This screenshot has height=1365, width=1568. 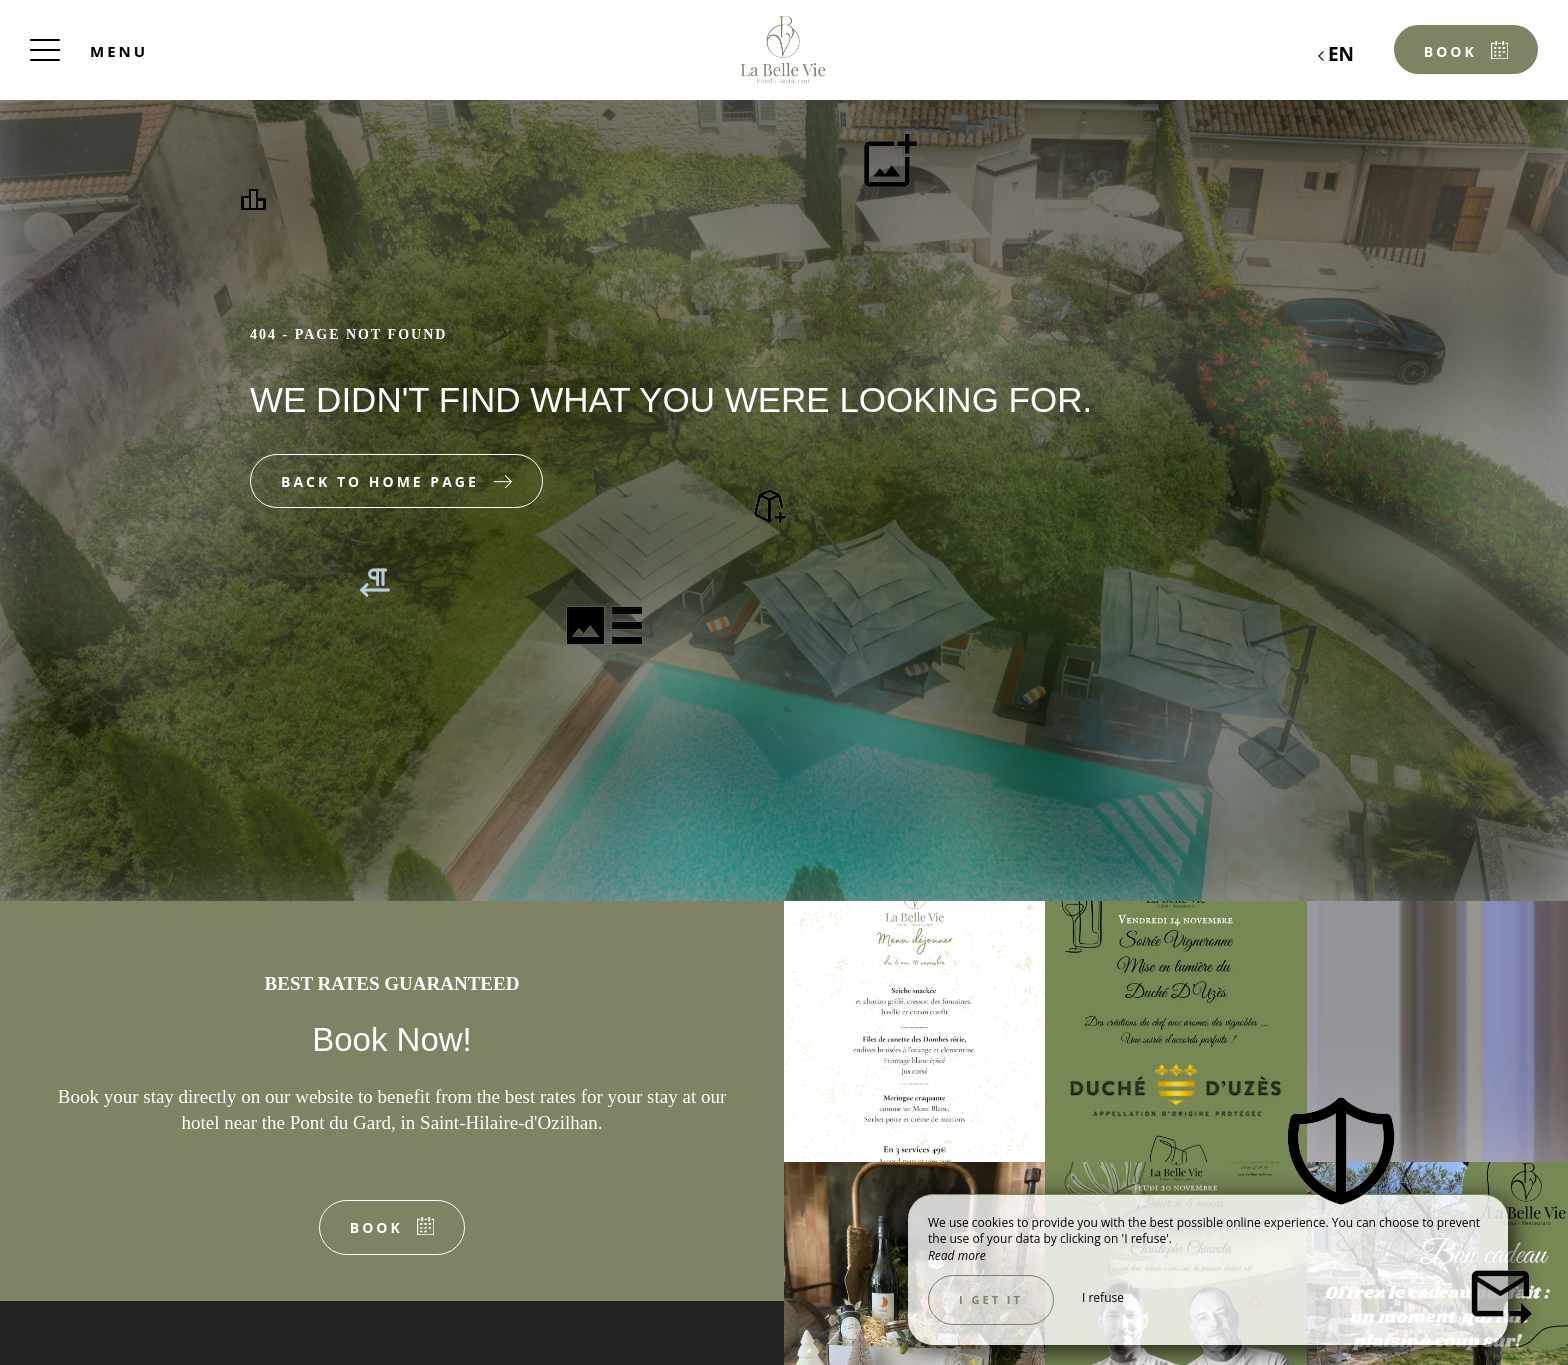 I want to click on view article or media with thumbnail preview, so click(x=604, y=625).